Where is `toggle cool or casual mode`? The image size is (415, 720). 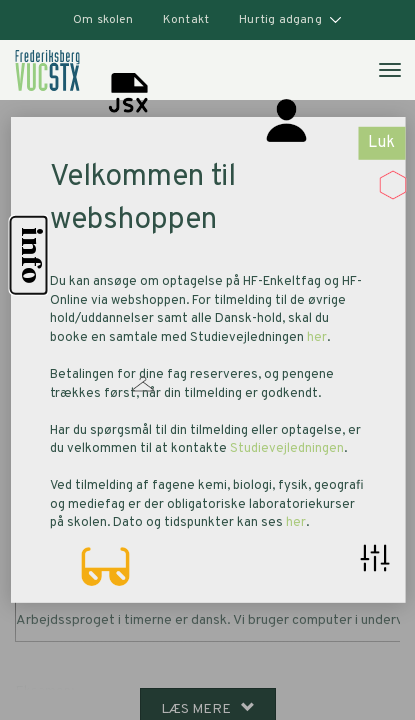 toggle cool or casual mode is located at coordinates (105, 567).